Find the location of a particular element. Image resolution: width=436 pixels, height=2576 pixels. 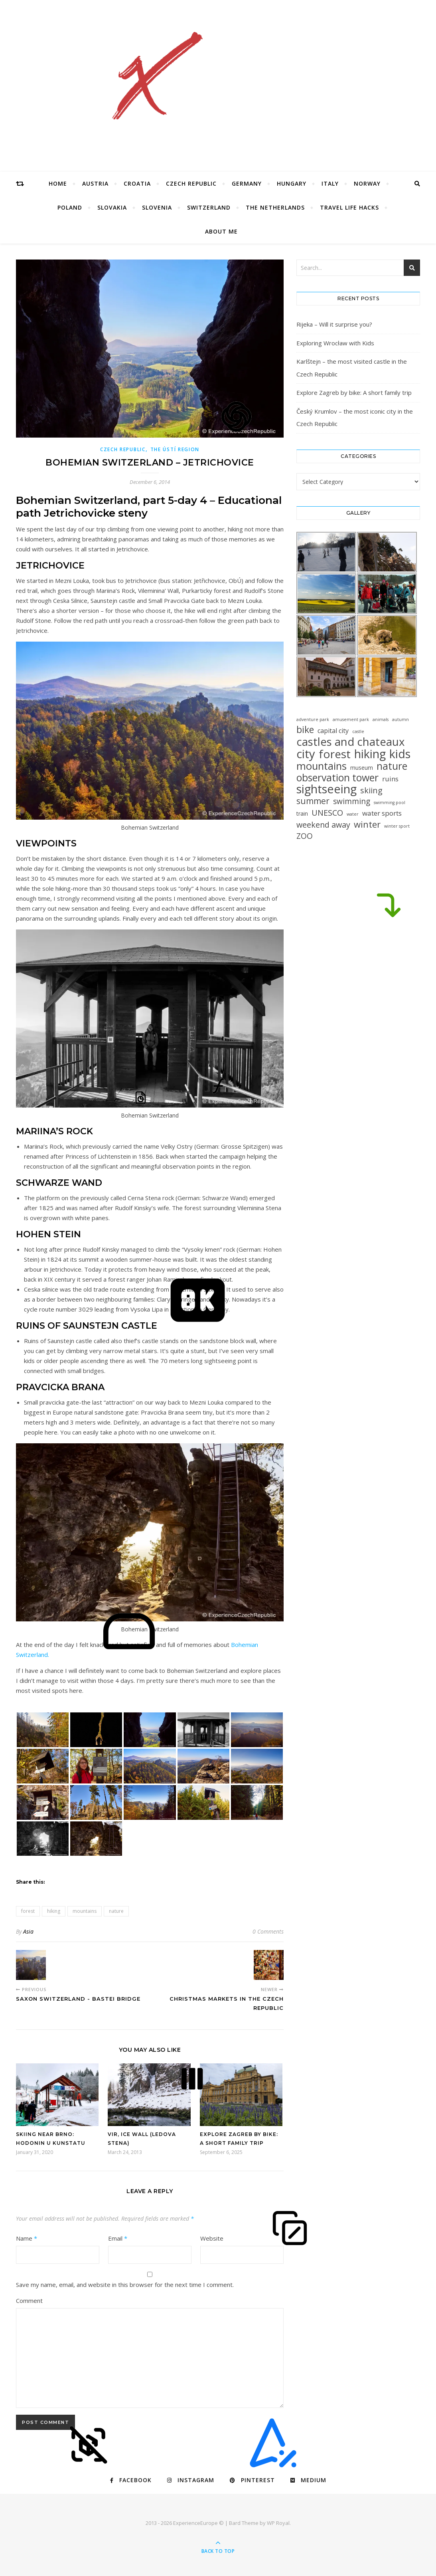

indicates 8K video resolution quality is located at coordinates (197, 1300).